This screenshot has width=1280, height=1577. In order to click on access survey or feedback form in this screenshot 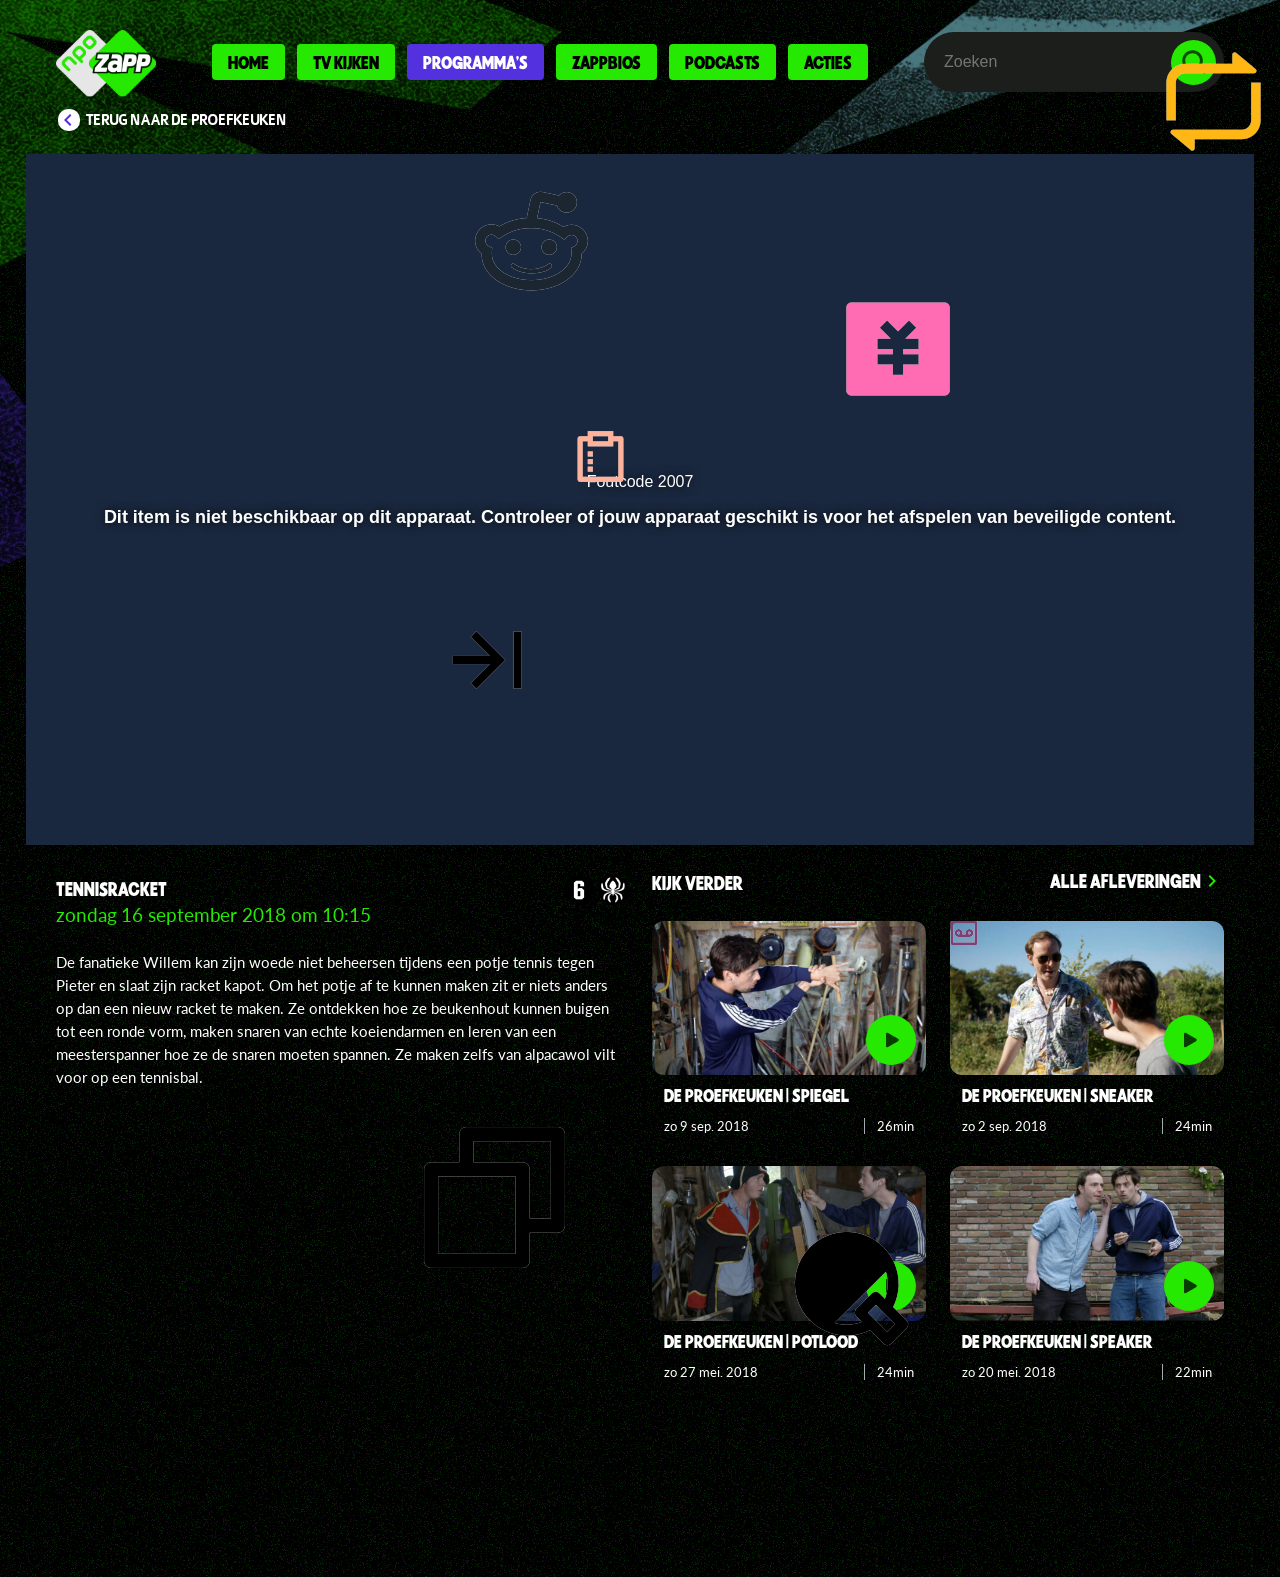, I will do `click(600, 456)`.